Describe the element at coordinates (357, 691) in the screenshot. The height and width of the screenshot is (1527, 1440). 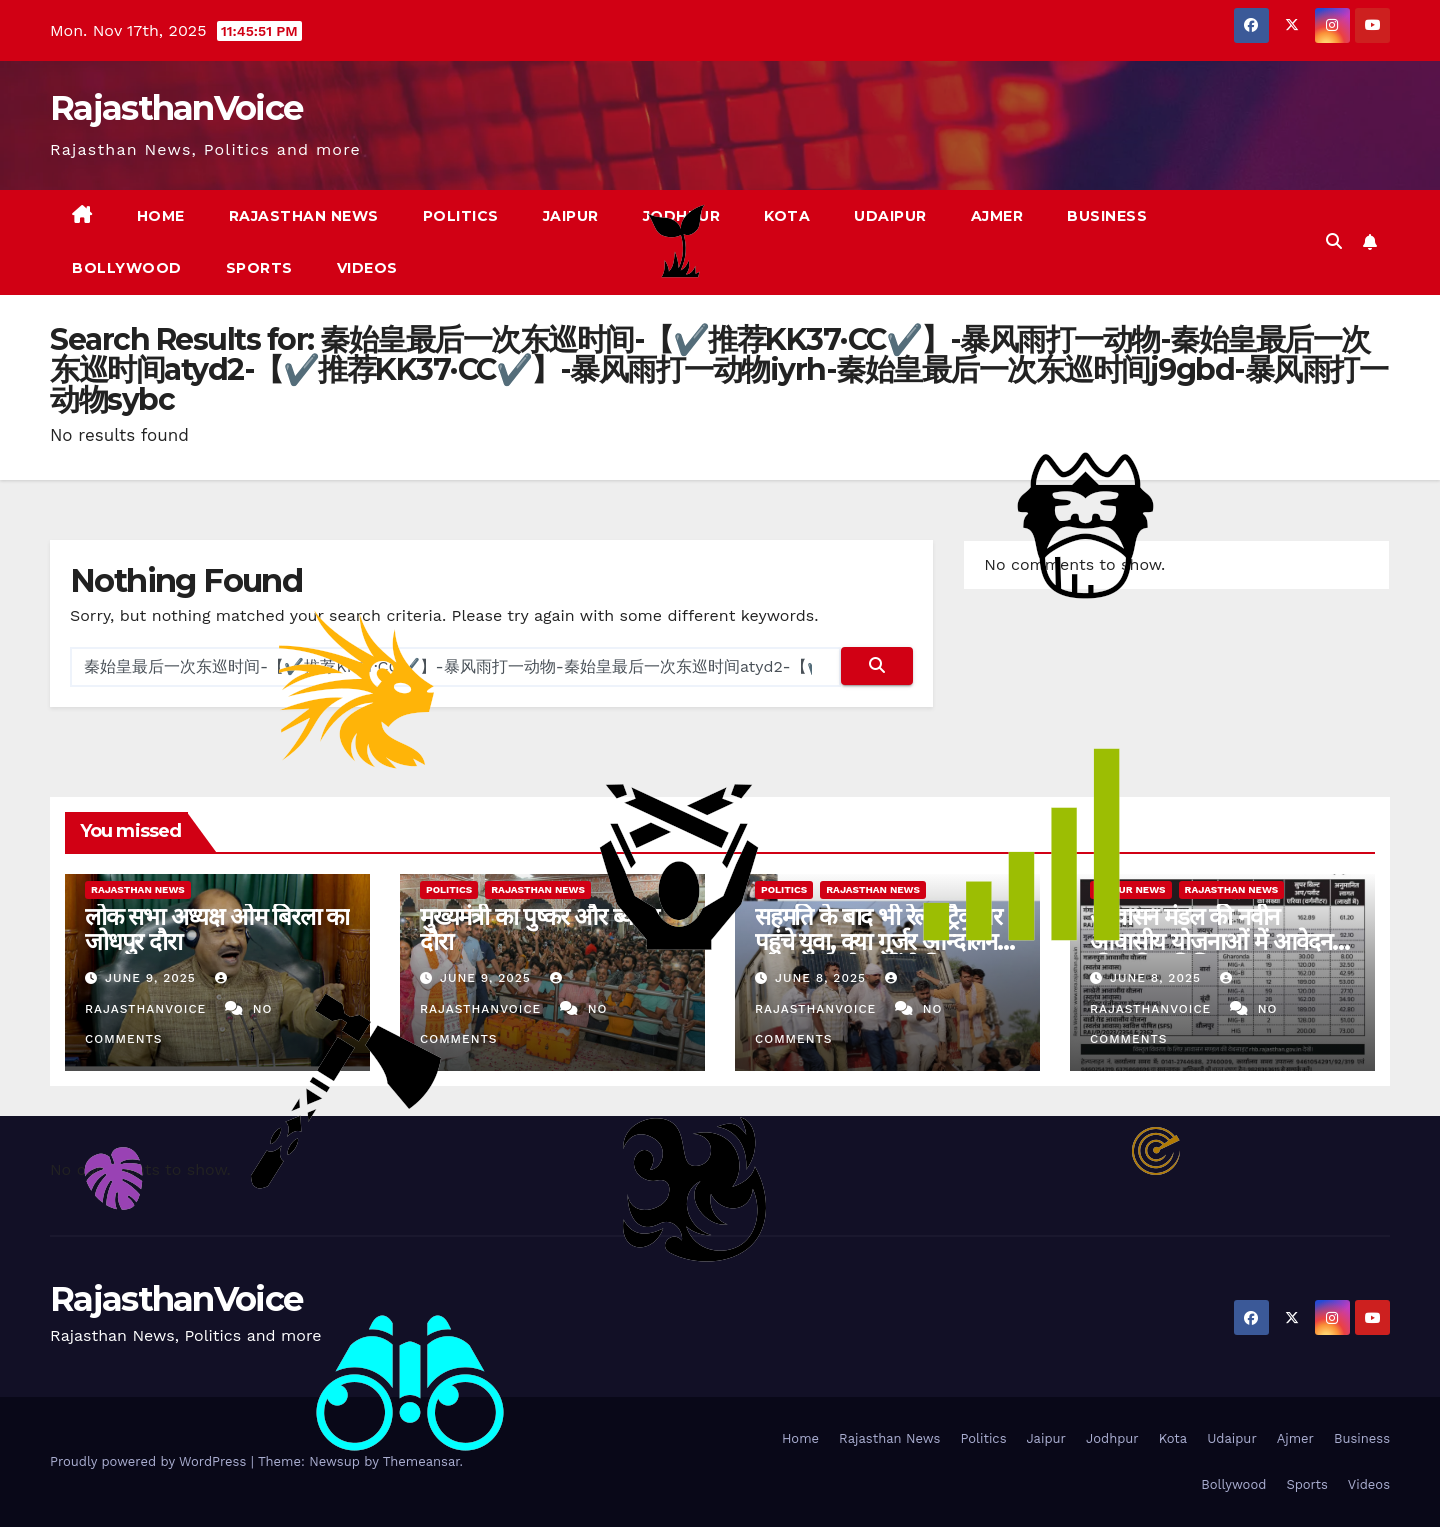
I see `porcupine character or creature in a game` at that location.